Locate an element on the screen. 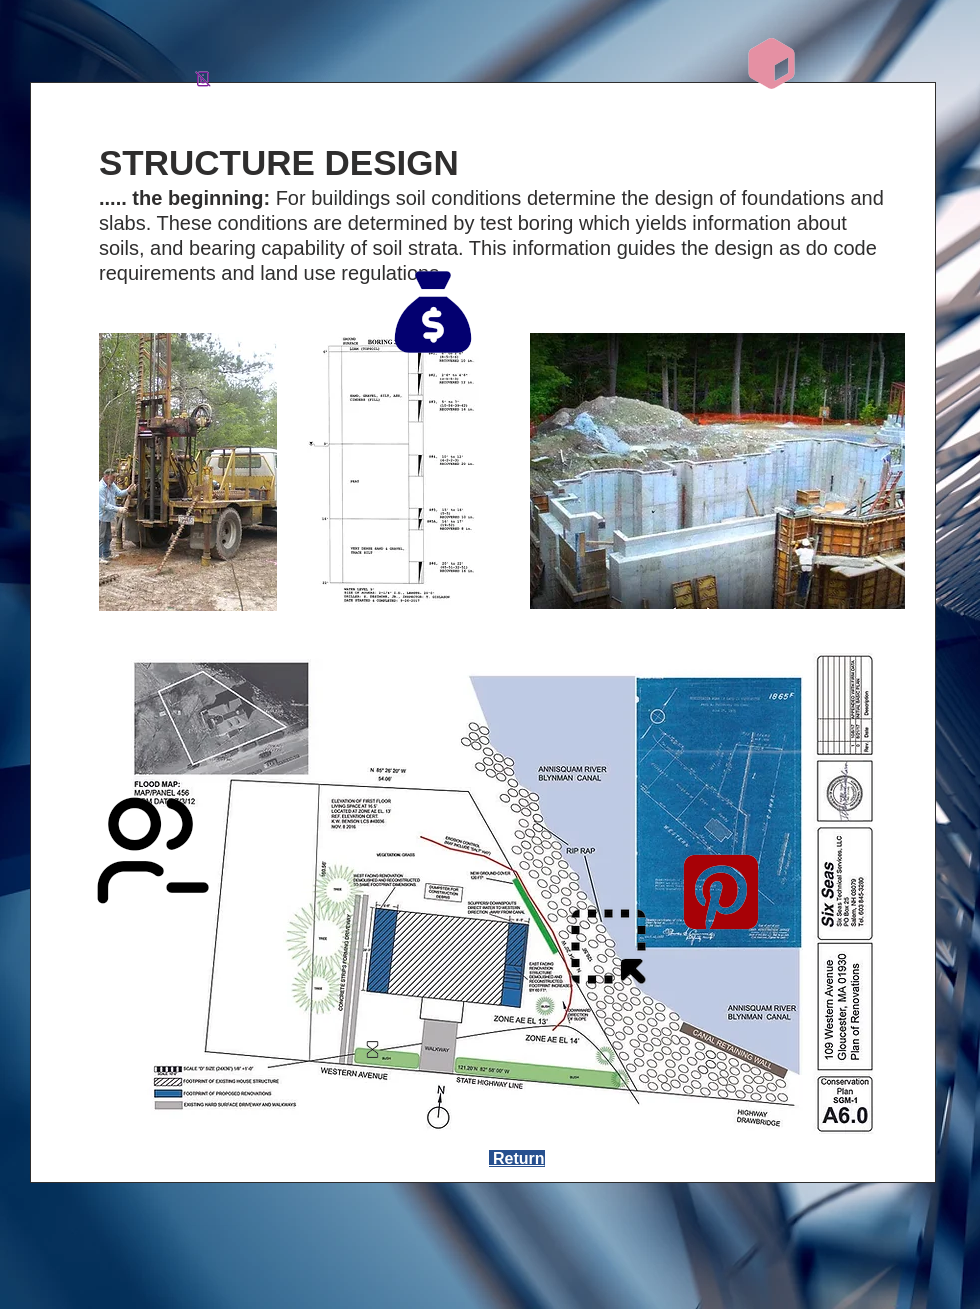 This screenshot has width=980, height=1315. view 3D model or object is located at coordinates (771, 63).